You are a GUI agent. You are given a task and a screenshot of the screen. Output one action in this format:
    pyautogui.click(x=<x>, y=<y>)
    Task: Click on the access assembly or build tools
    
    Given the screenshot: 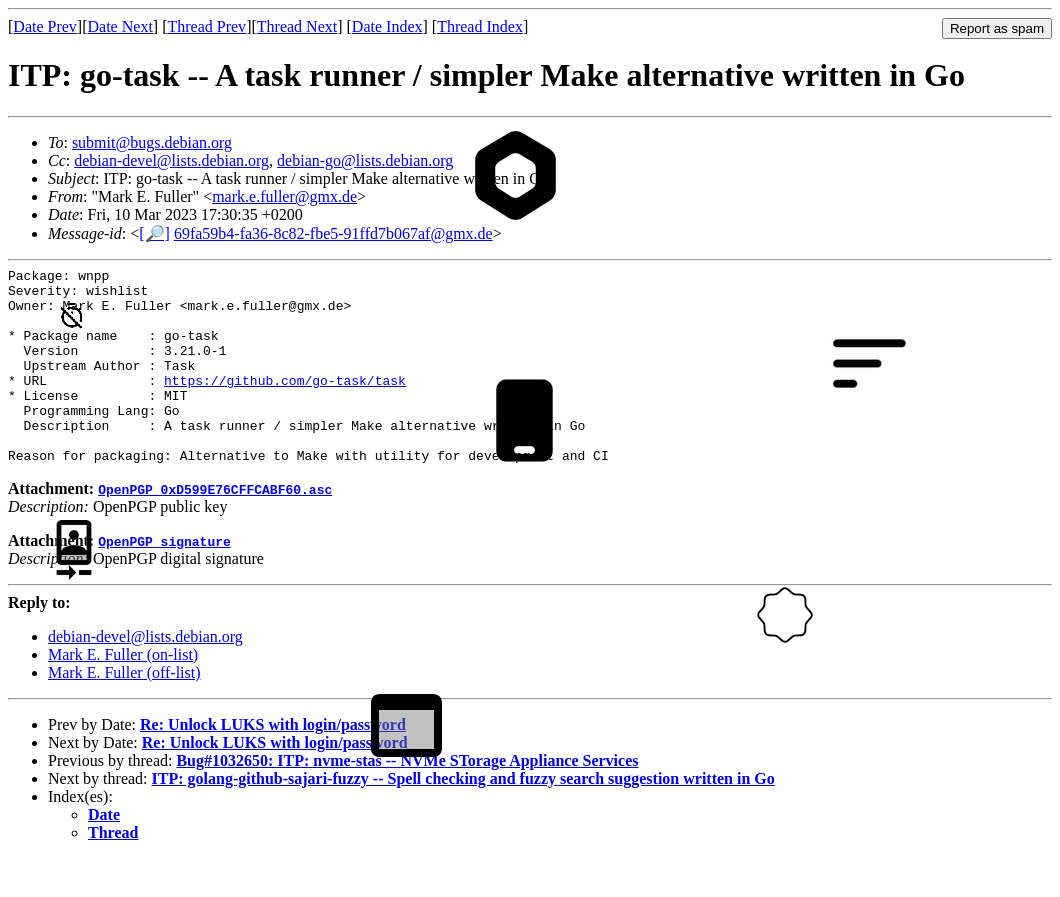 What is the action you would take?
    pyautogui.click(x=515, y=175)
    